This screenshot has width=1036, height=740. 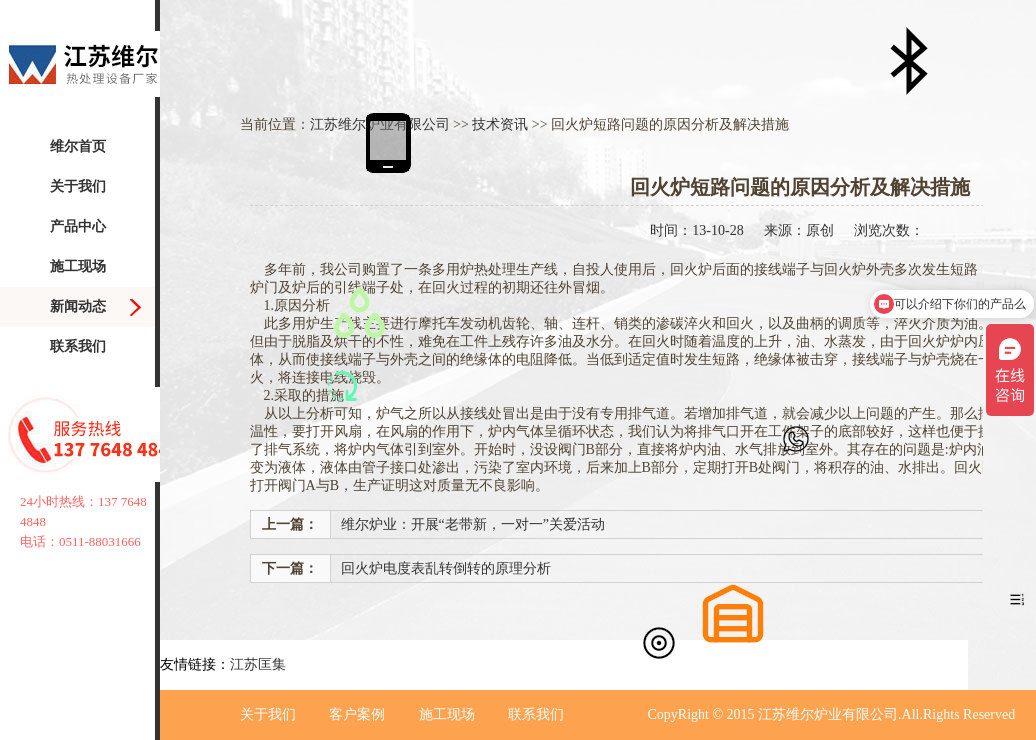 What do you see at coordinates (342, 386) in the screenshot?
I see `rotate image clockwise` at bounding box center [342, 386].